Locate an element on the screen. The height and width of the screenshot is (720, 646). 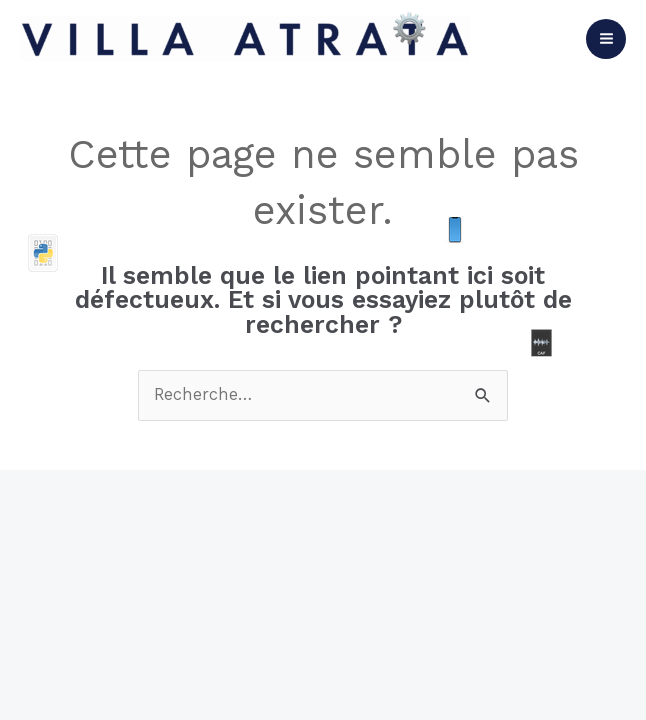
a core audio format (.caf) file in GarageBand is located at coordinates (541, 343).